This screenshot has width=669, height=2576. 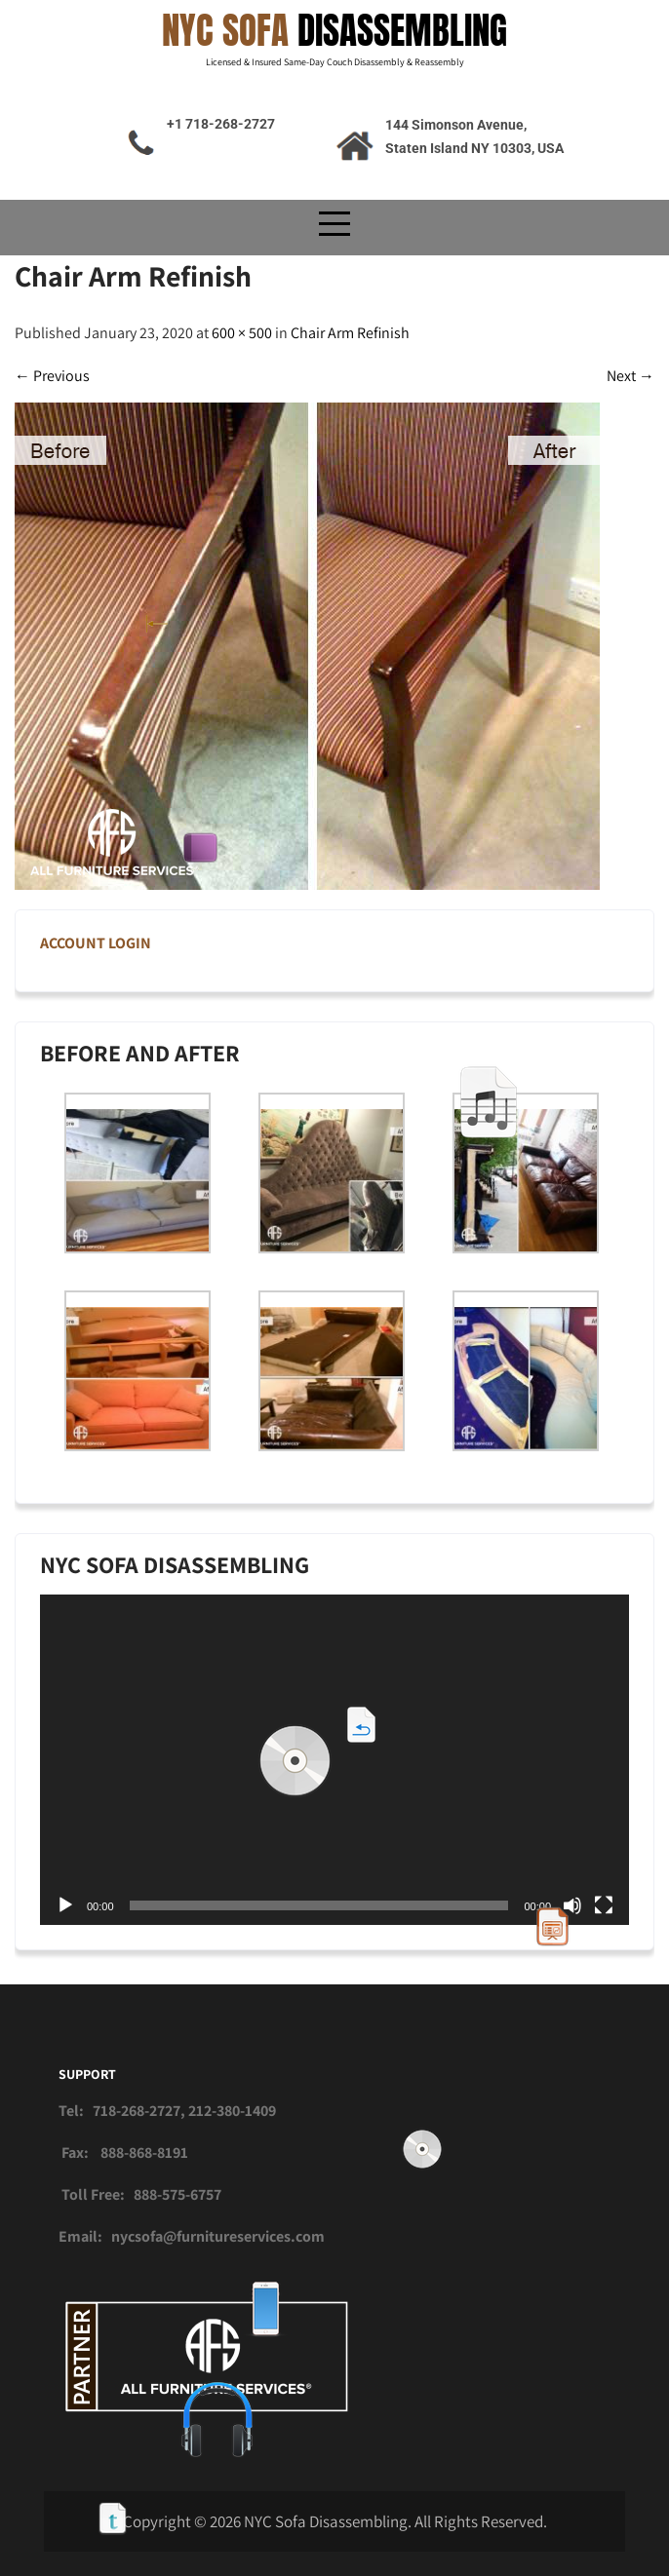 What do you see at coordinates (361, 1724) in the screenshot?
I see `revert document to previous version` at bounding box center [361, 1724].